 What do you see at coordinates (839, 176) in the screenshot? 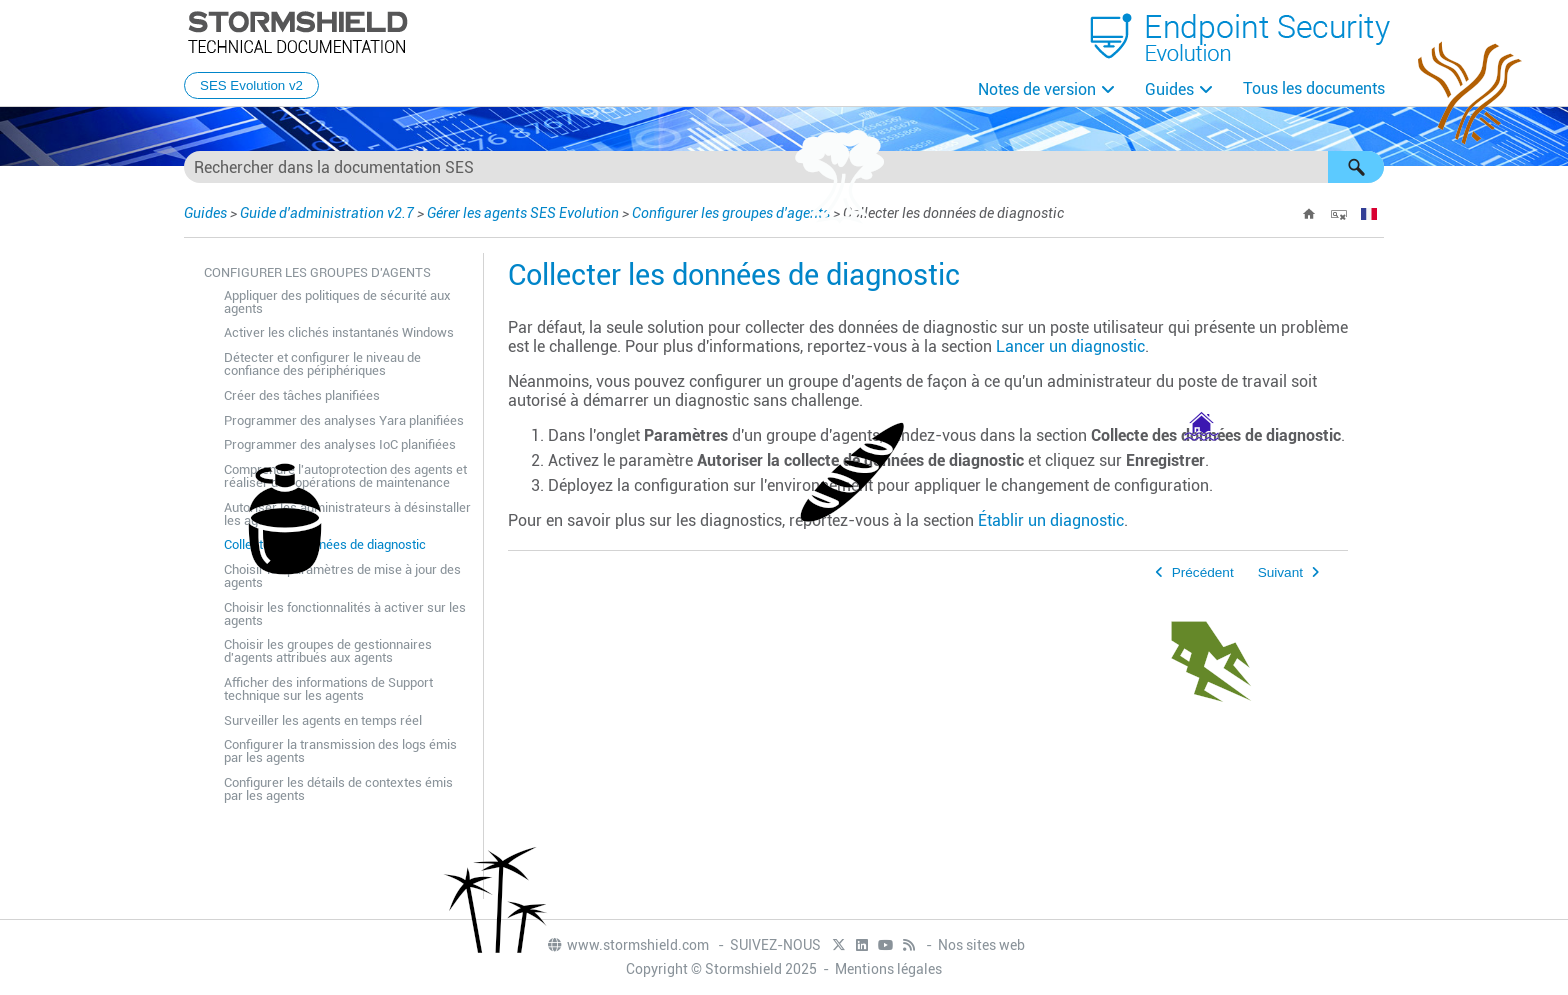
I see `represents nature or environmental features in a game` at bounding box center [839, 176].